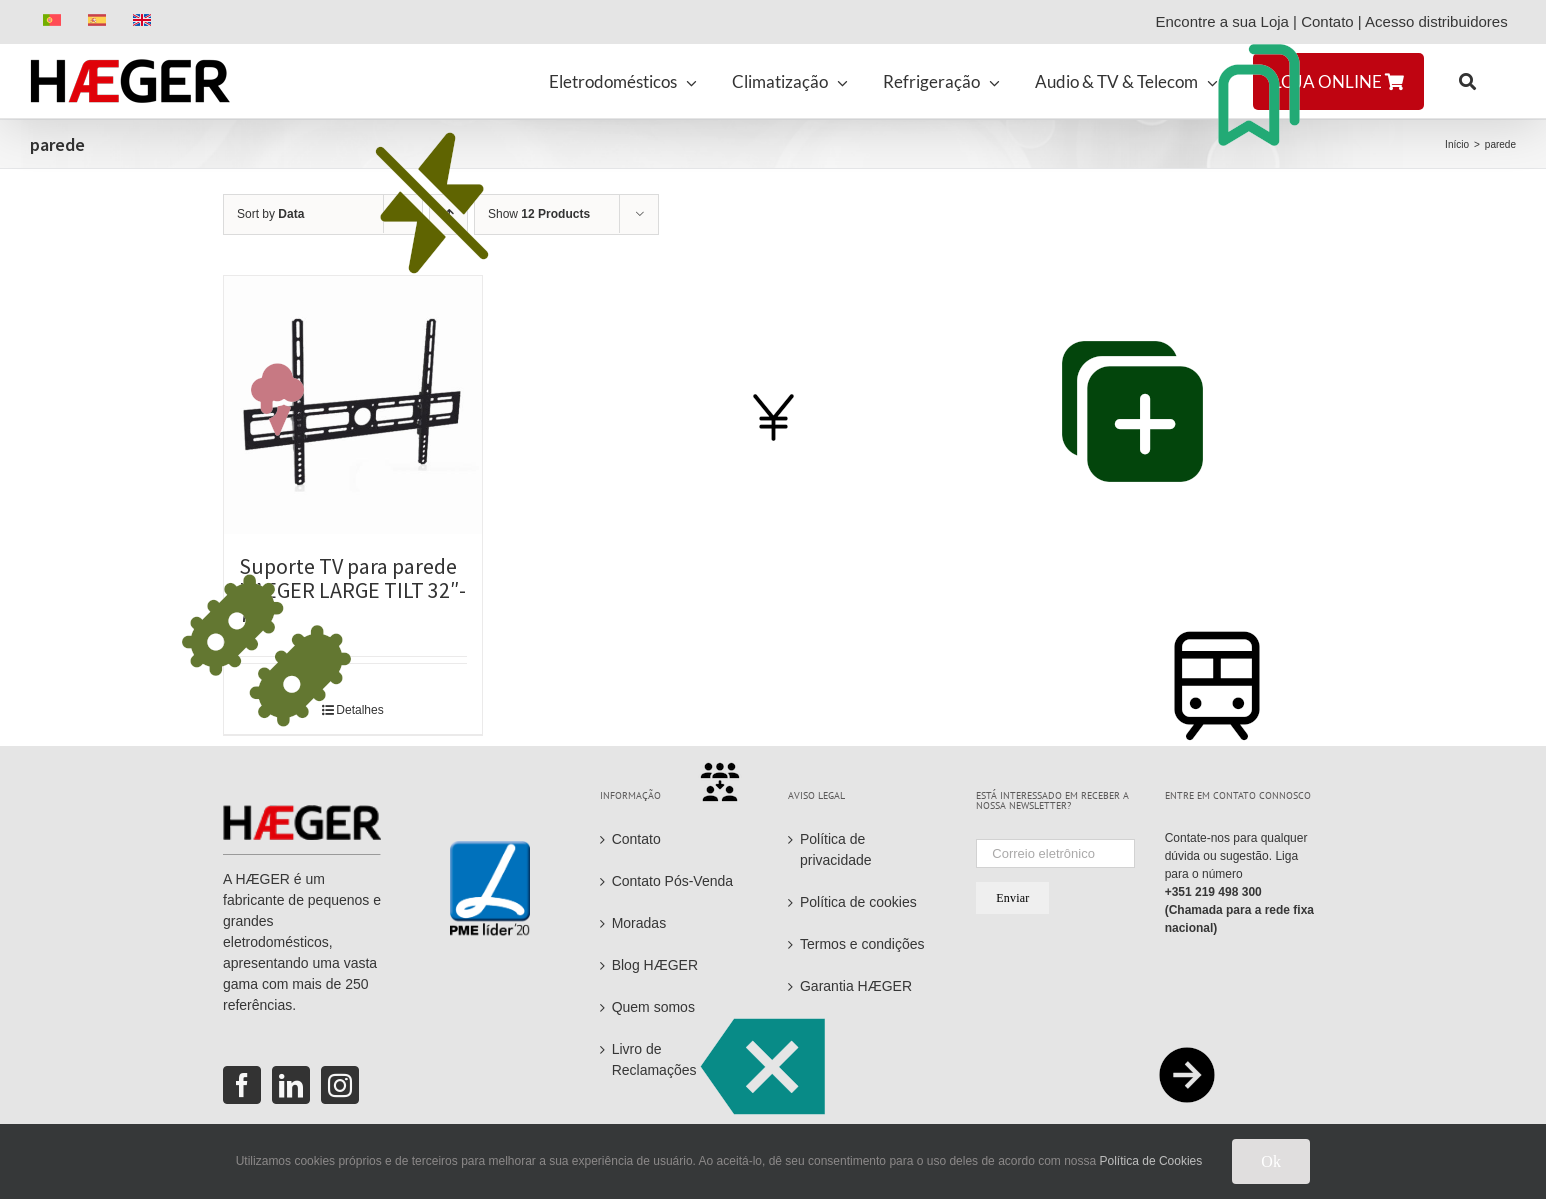 This screenshot has width=1546, height=1199. What do you see at coordinates (1132, 411) in the screenshot?
I see `duplicate or copy an item` at bounding box center [1132, 411].